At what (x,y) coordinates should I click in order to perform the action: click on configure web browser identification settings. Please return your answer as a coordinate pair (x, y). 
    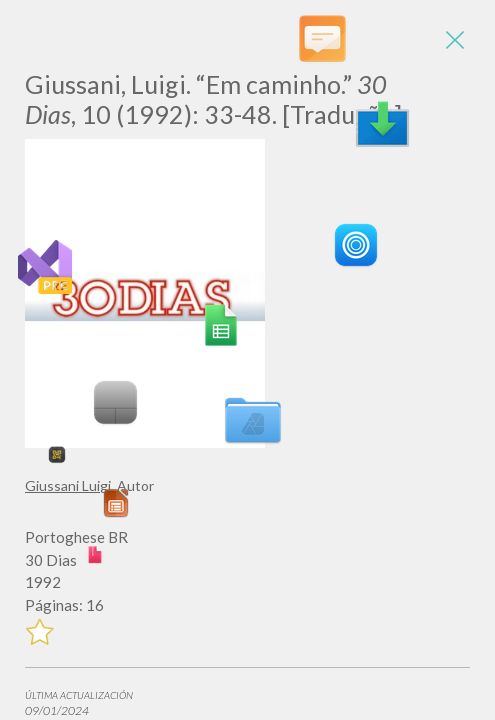
    Looking at the image, I should click on (57, 455).